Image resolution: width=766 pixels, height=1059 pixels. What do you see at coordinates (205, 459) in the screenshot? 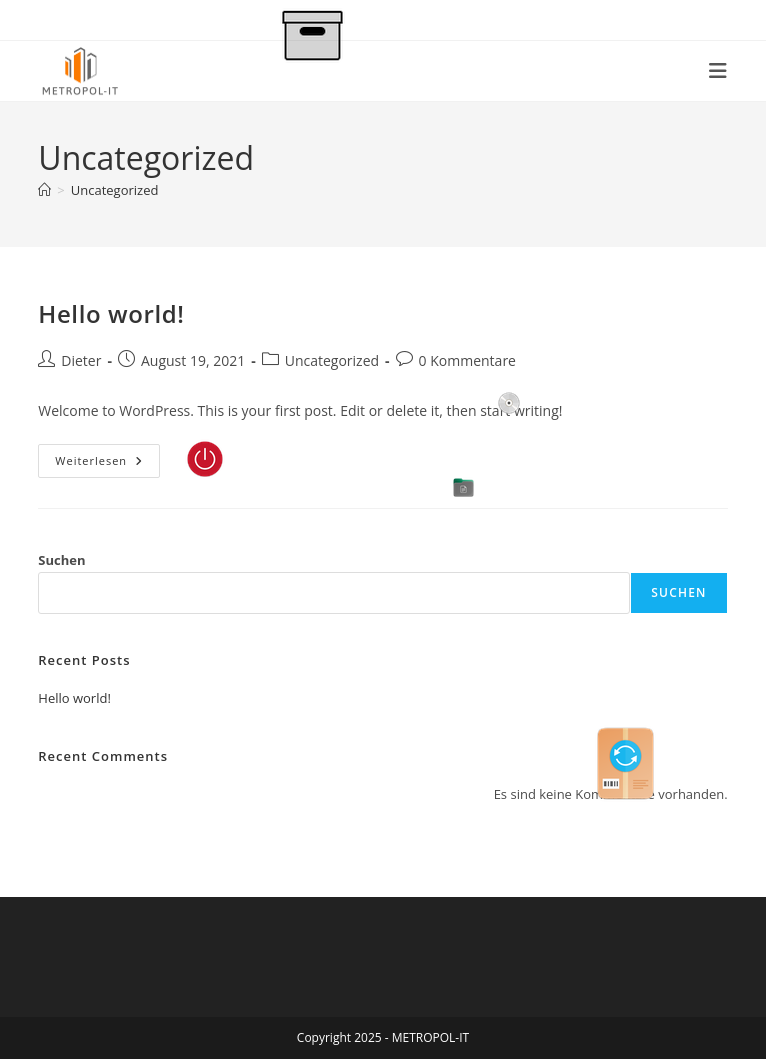
I see `shut down or power off the system` at bounding box center [205, 459].